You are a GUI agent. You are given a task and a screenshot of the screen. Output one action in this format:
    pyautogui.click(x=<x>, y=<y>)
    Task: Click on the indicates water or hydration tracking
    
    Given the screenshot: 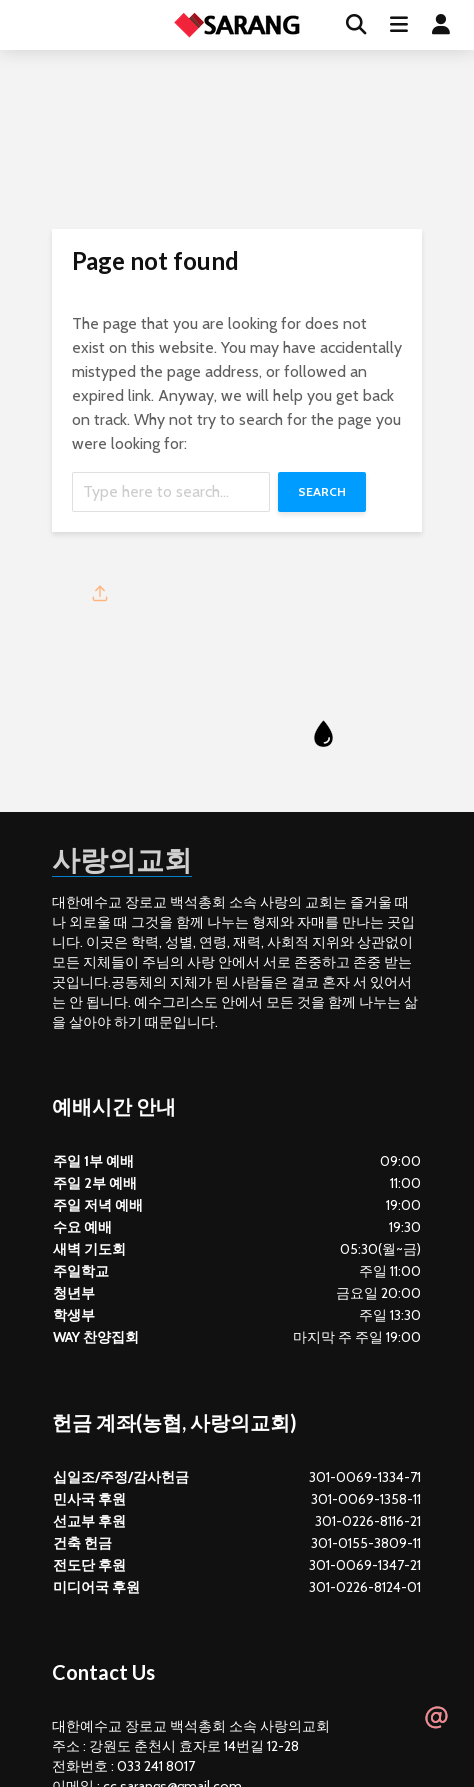 What is the action you would take?
    pyautogui.click(x=323, y=733)
    